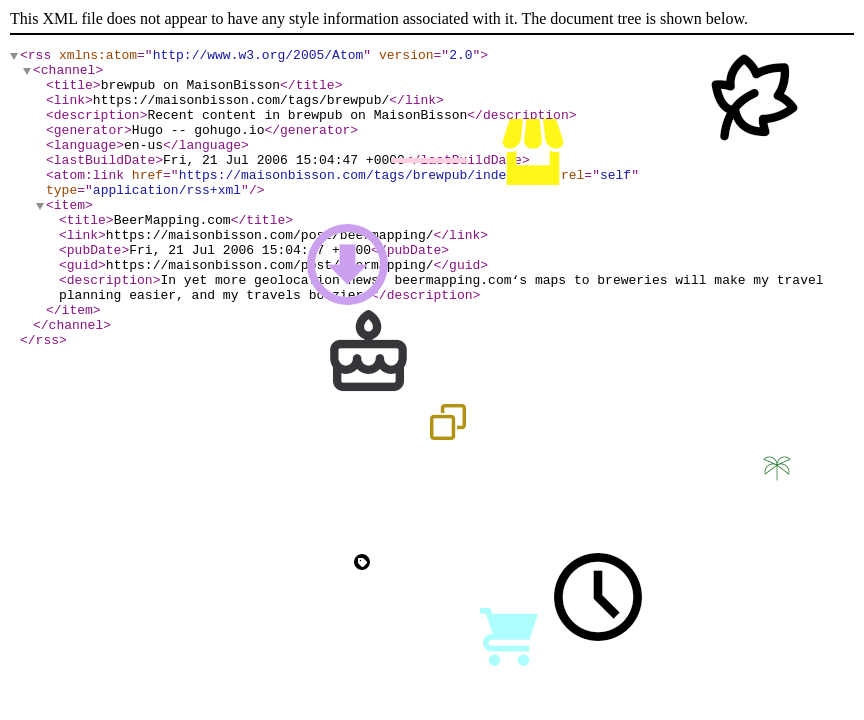  What do you see at coordinates (533, 152) in the screenshot?
I see `open the store or shop` at bounding box center [533, 152].